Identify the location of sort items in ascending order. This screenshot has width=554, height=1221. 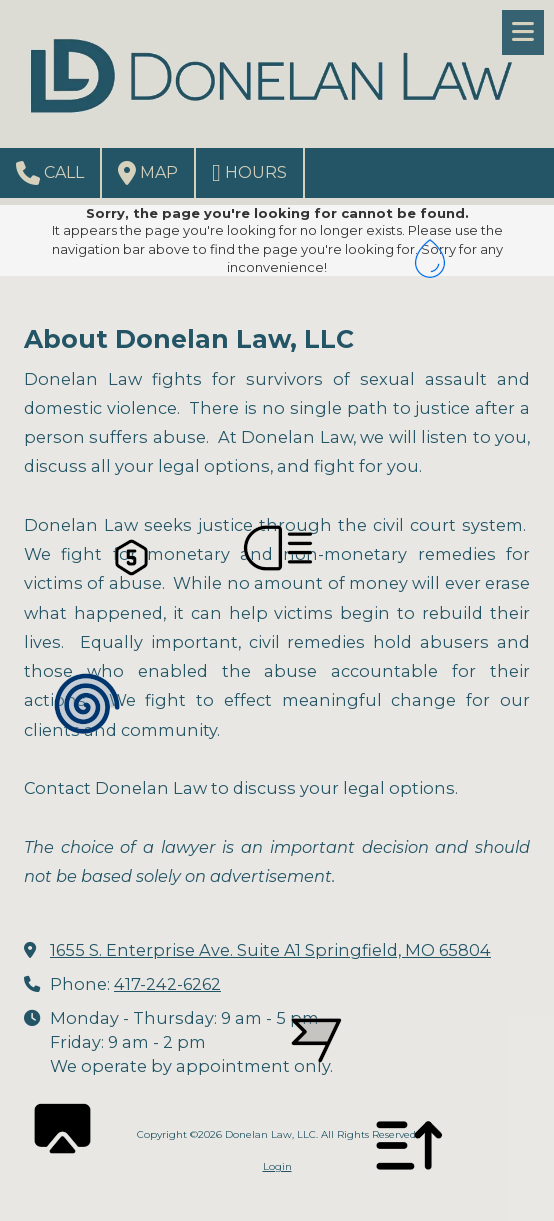
(407, 1145).